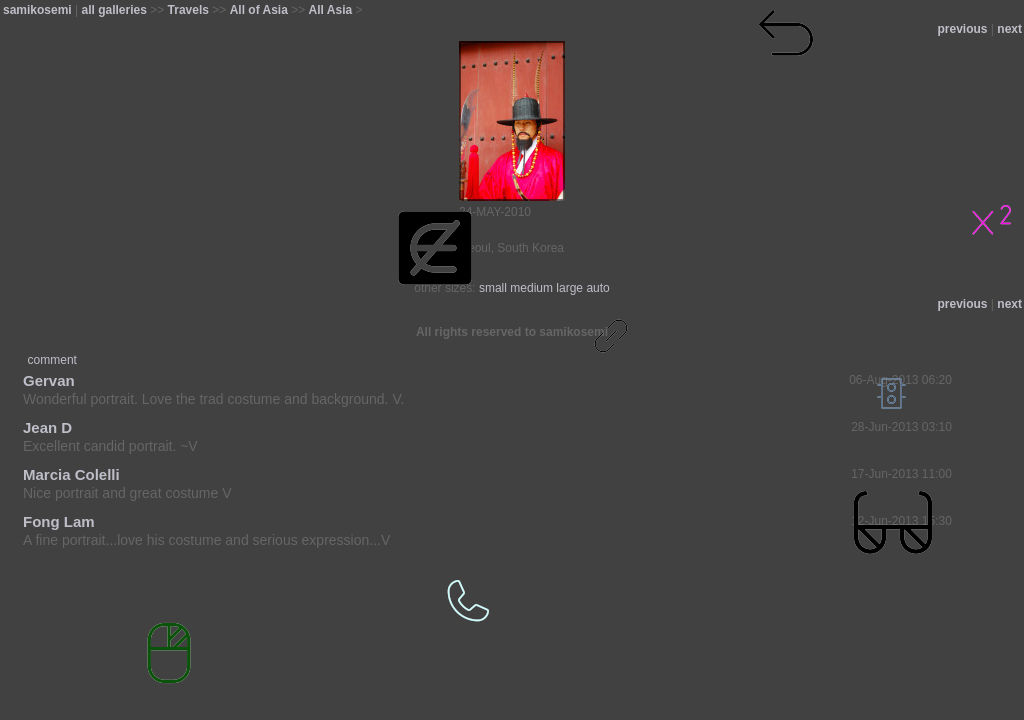 Image resolution: width=1024 pixels, height=720 pixels. Describe the element at coordinates (435, 248) in the screenshot. I see `indicates item is not part of a set or group` at that location.